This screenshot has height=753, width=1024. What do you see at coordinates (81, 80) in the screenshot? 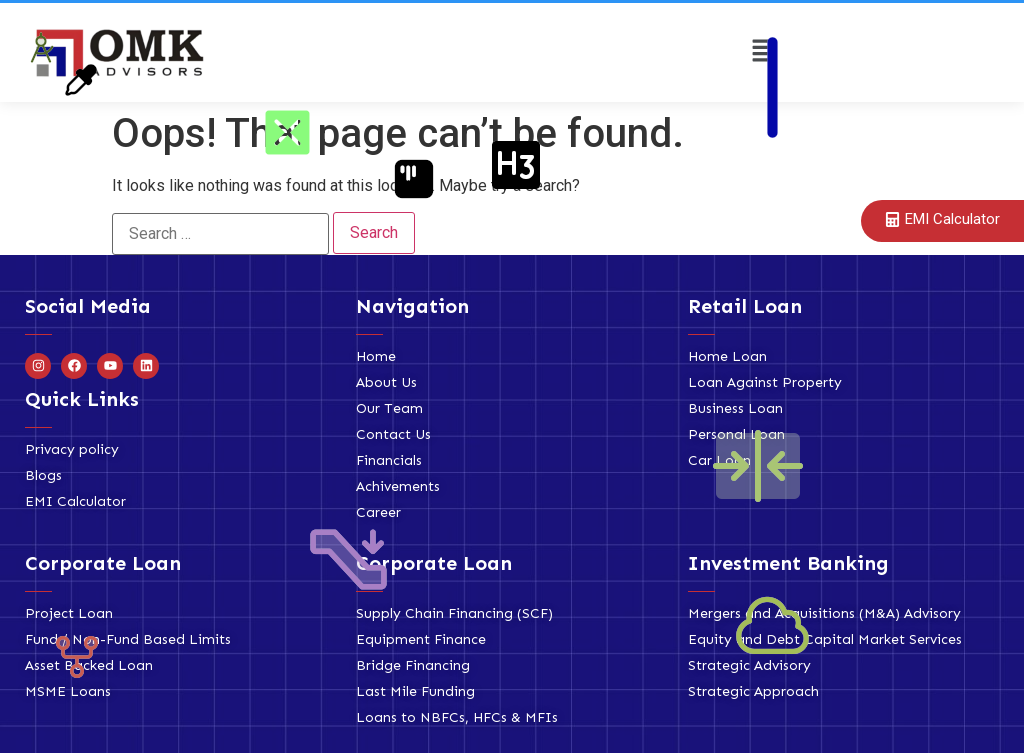
I see `pick a color from the canvas` at bounding box center [81, 80].